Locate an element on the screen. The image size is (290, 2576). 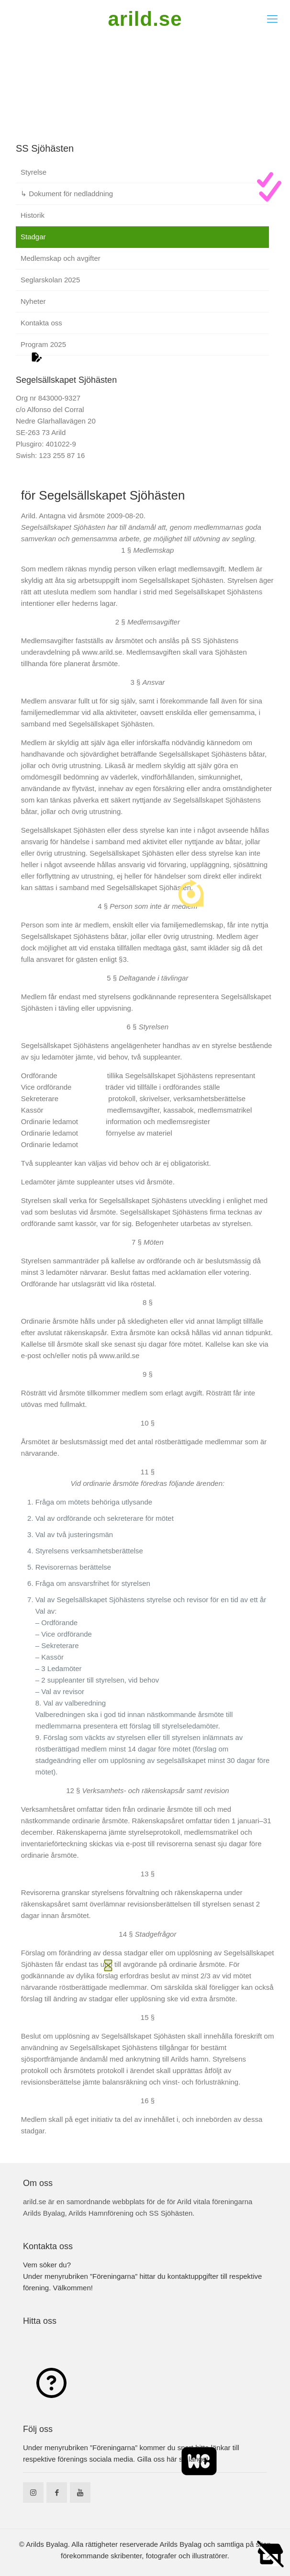
indicates message has been read is located at coordinates (269, 187).